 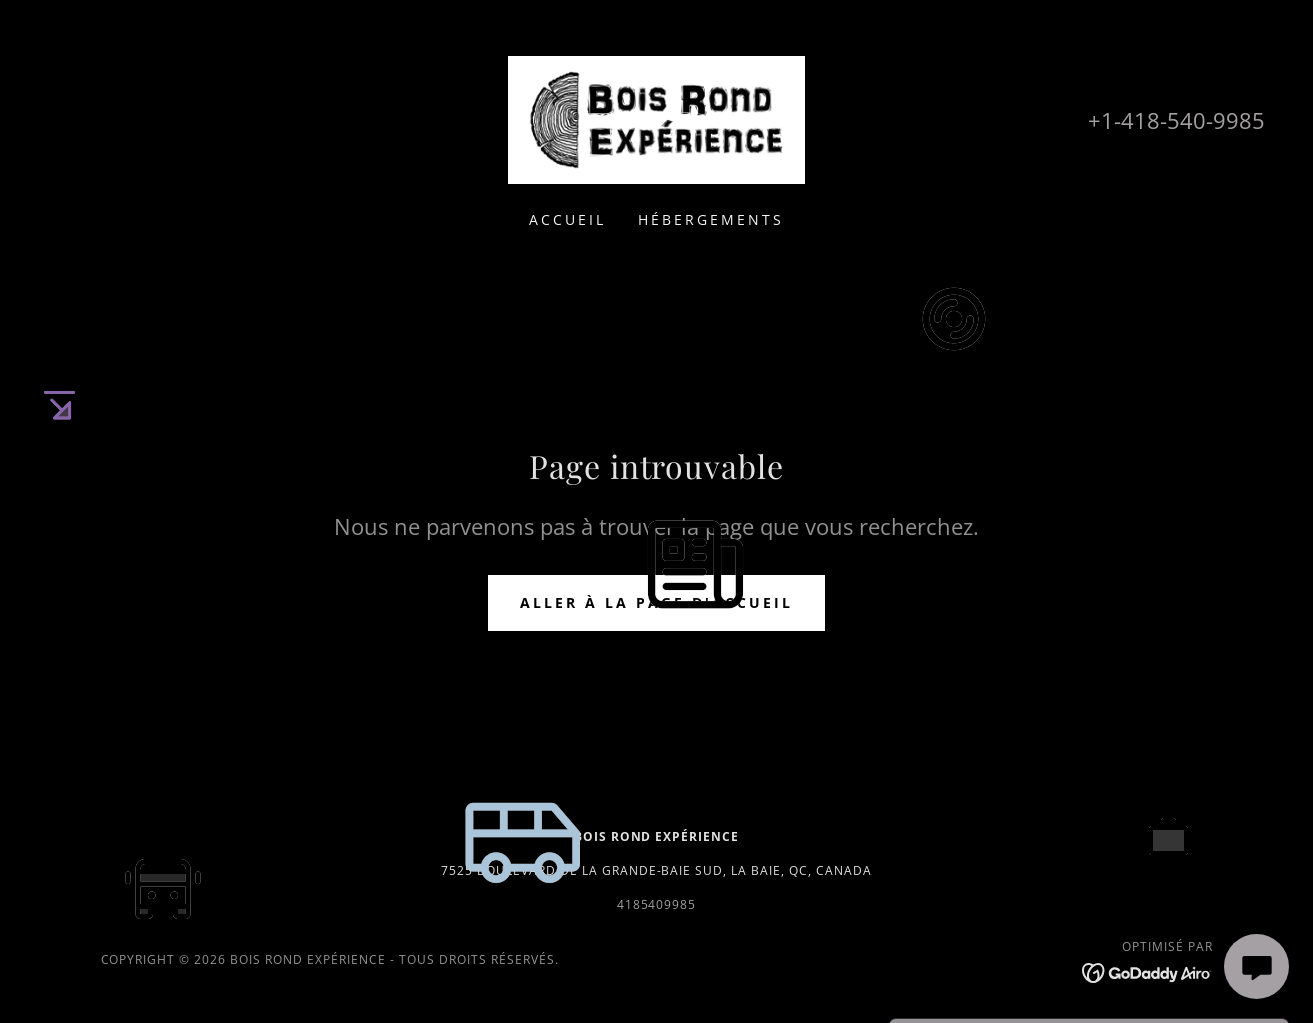 I want to click on play or browse music library, so click(x=954, y=319).